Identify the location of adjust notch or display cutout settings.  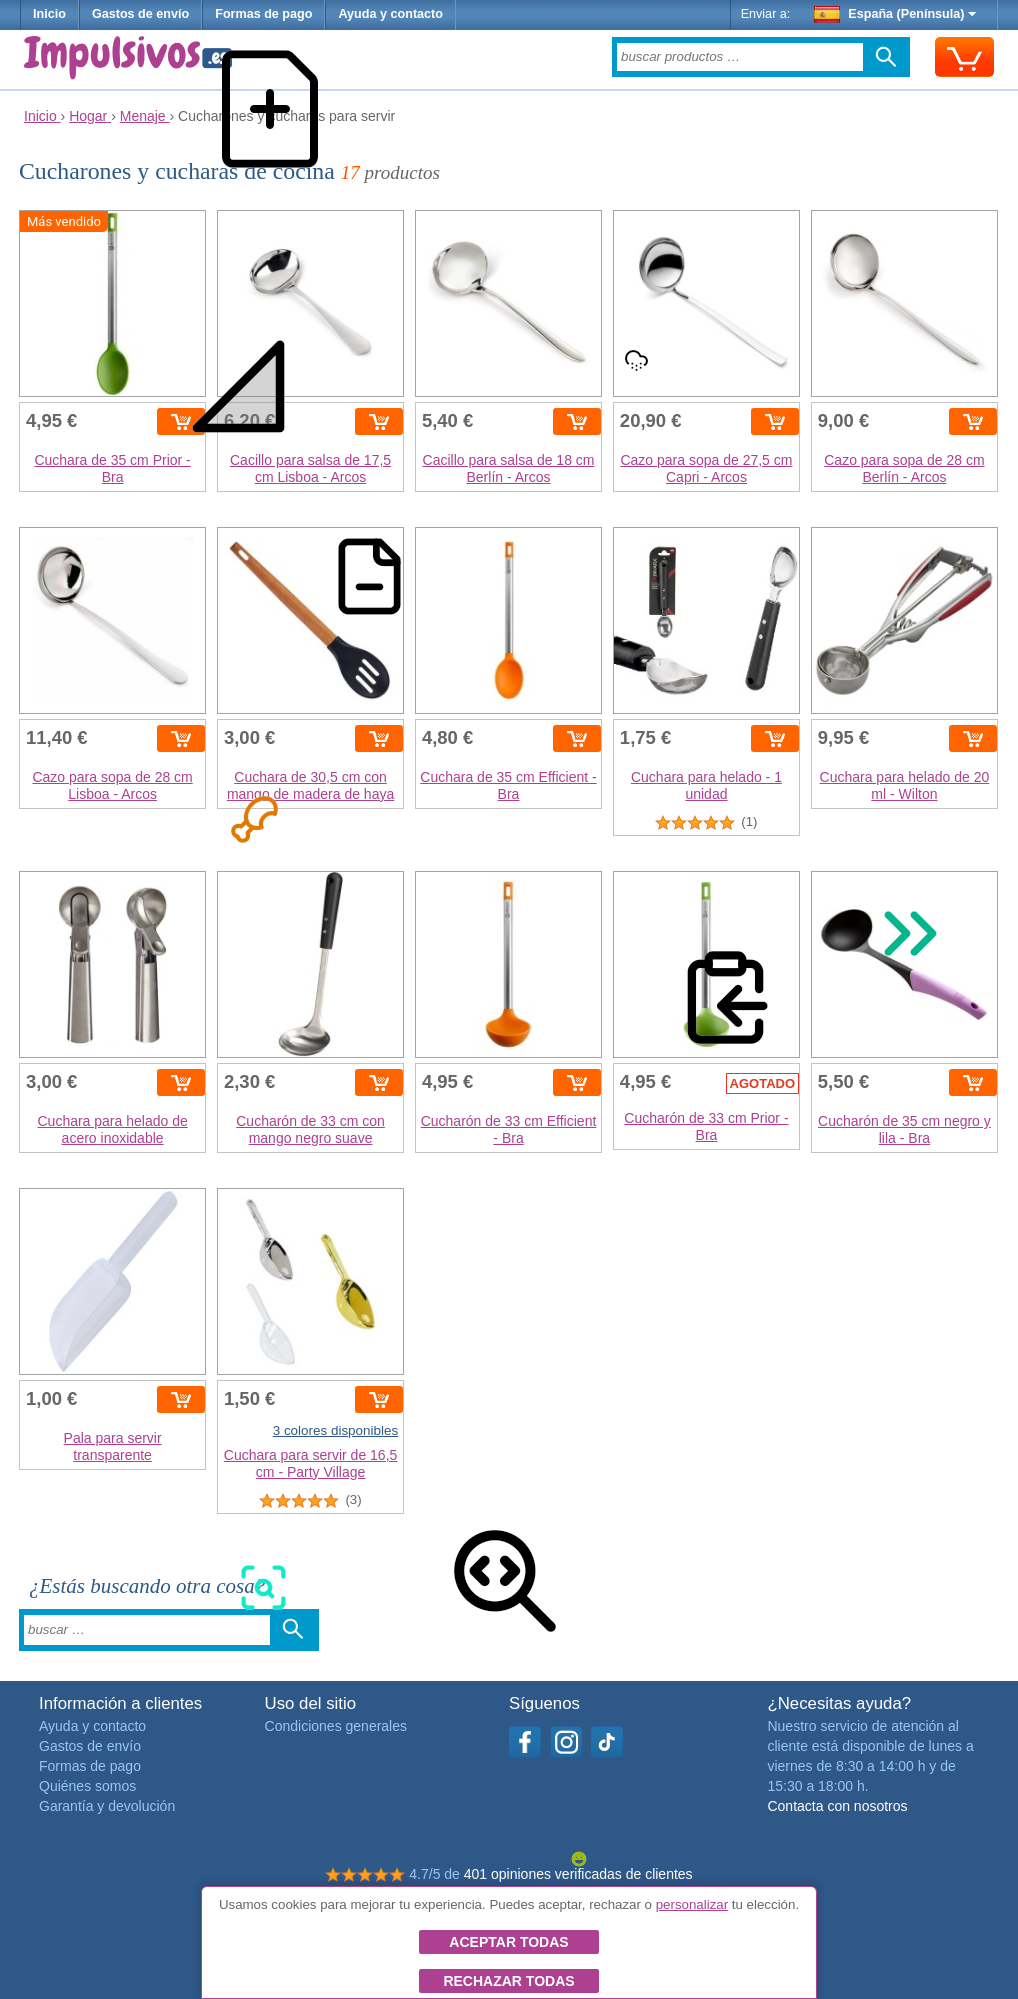
(245, 393).